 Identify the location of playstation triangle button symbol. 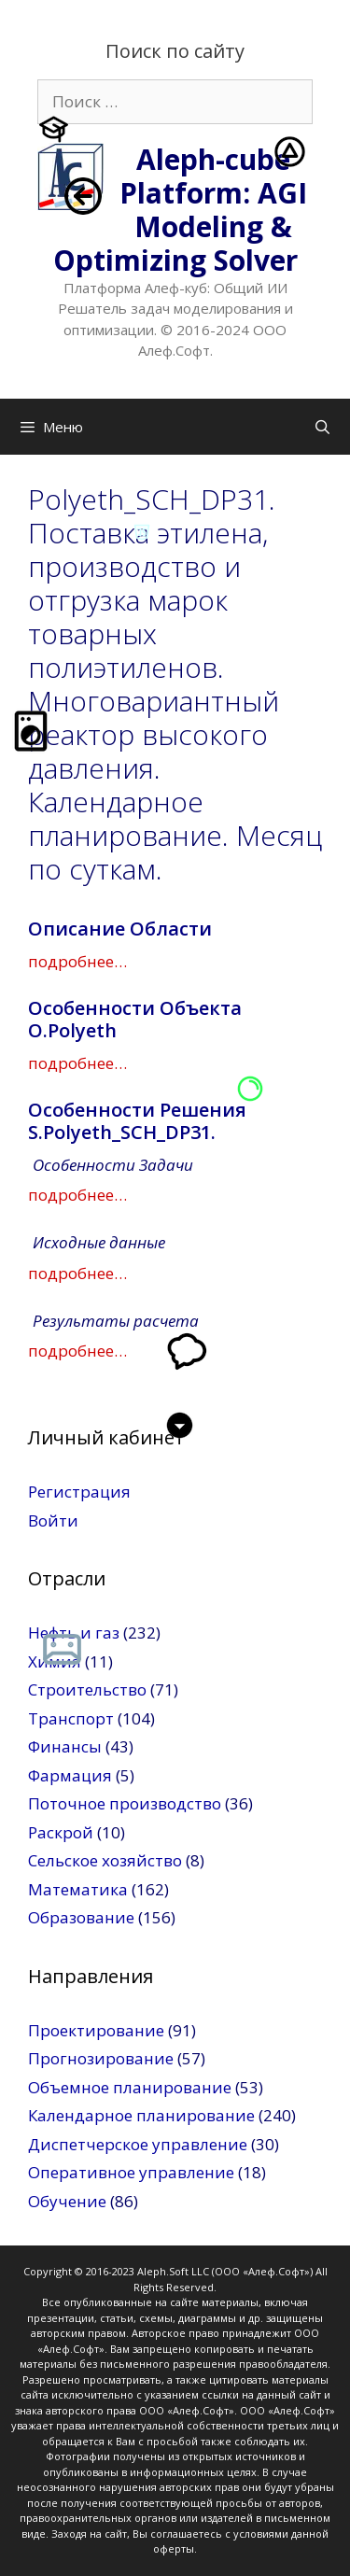
(289, 151).